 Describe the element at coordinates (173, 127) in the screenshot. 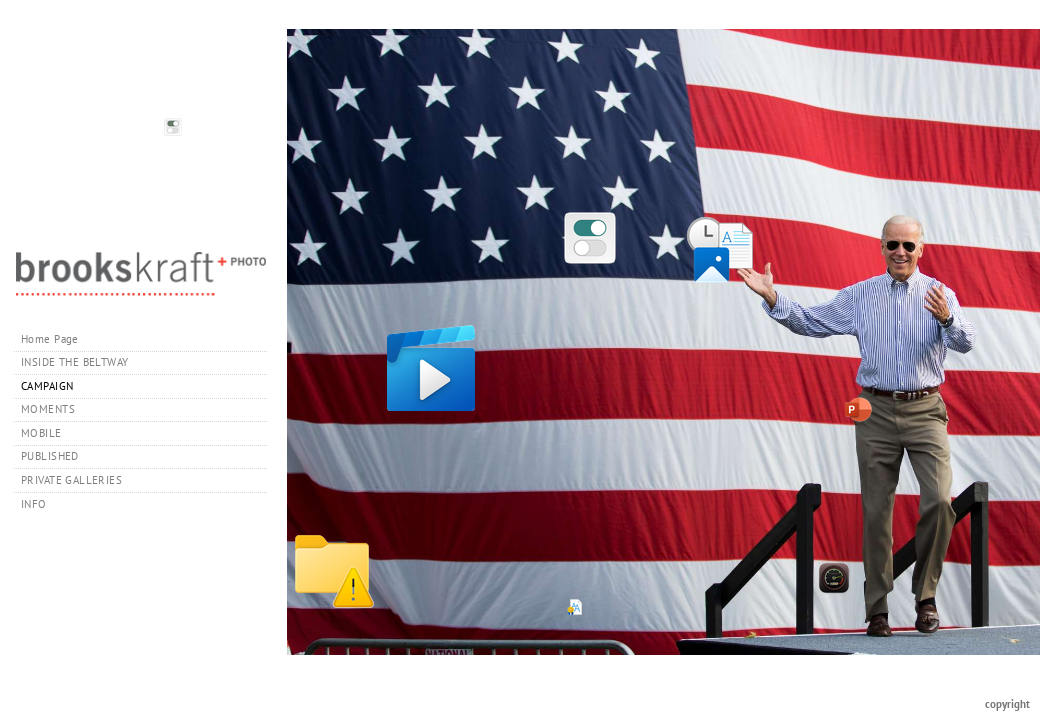

I see `open gnome tweaks application` at that location.